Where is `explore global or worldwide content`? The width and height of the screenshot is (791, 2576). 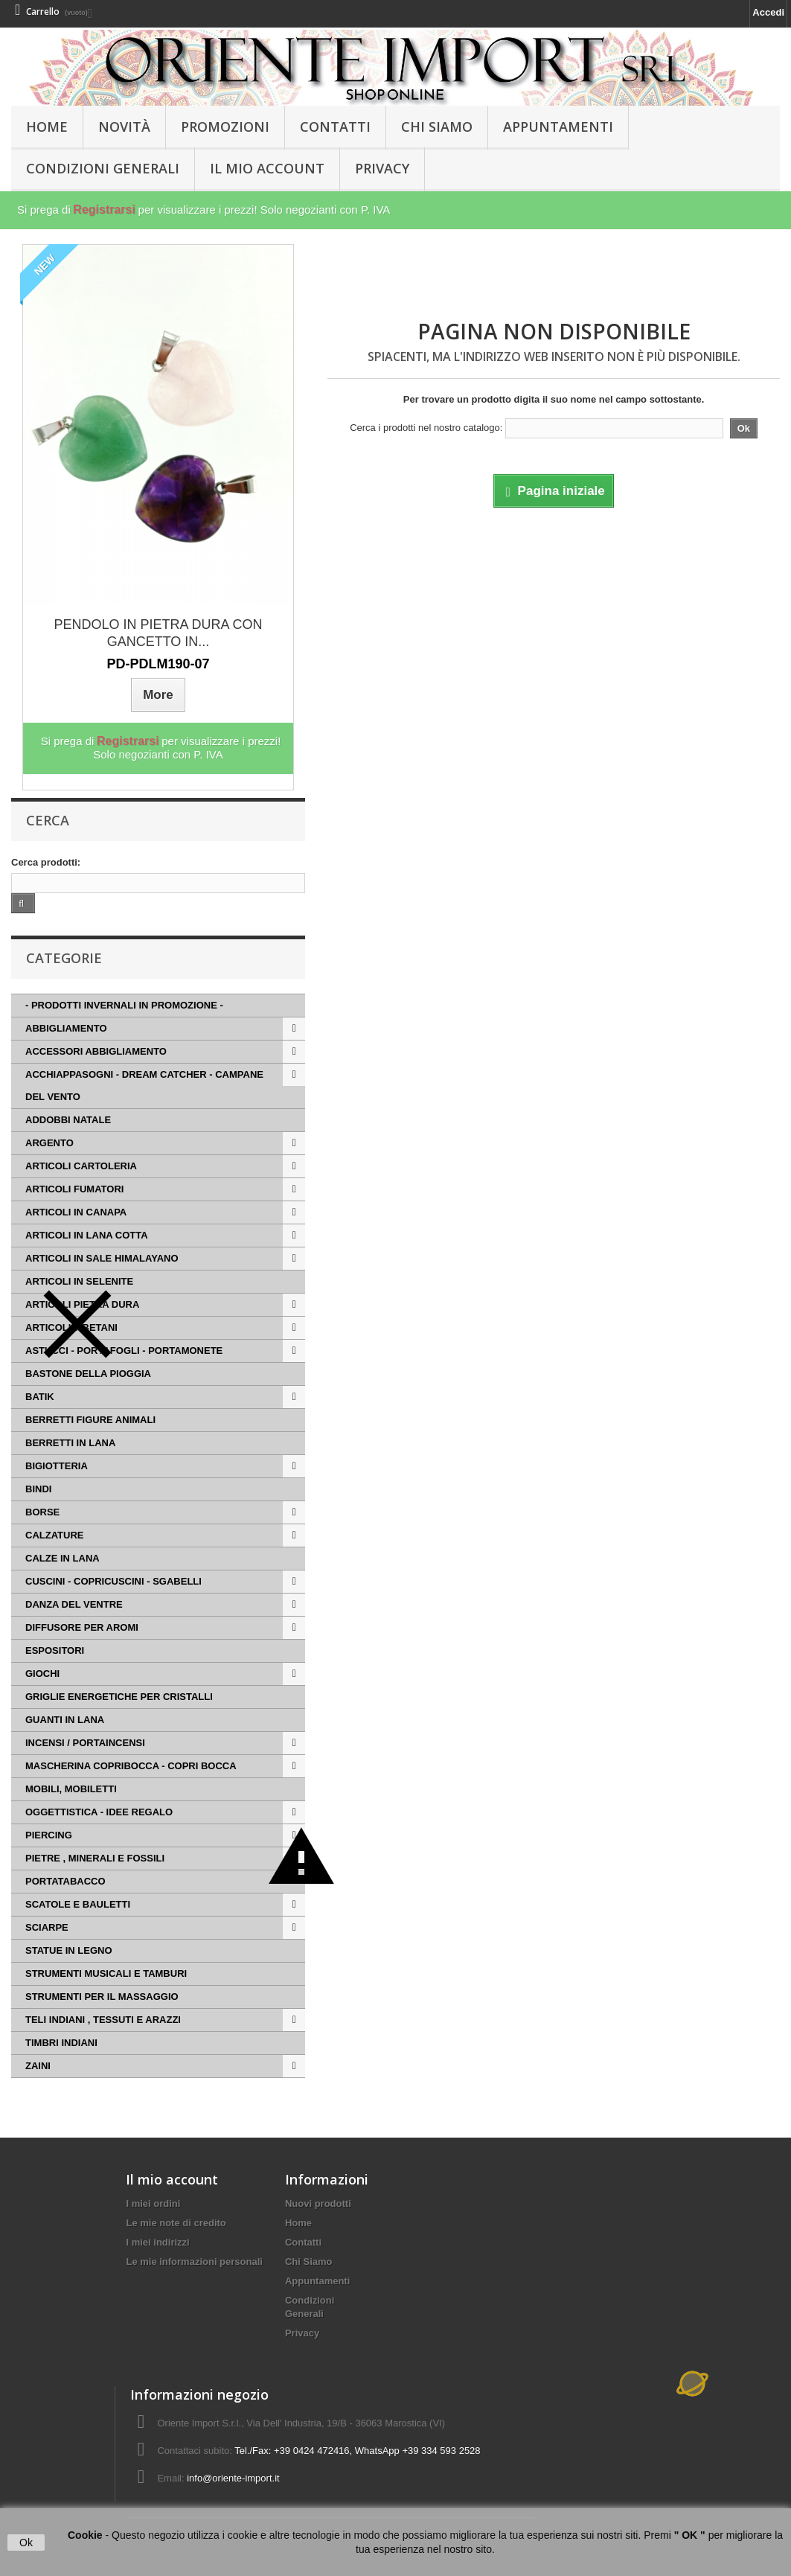
explore global or worldwide content is located at coordinates (692, 2383).